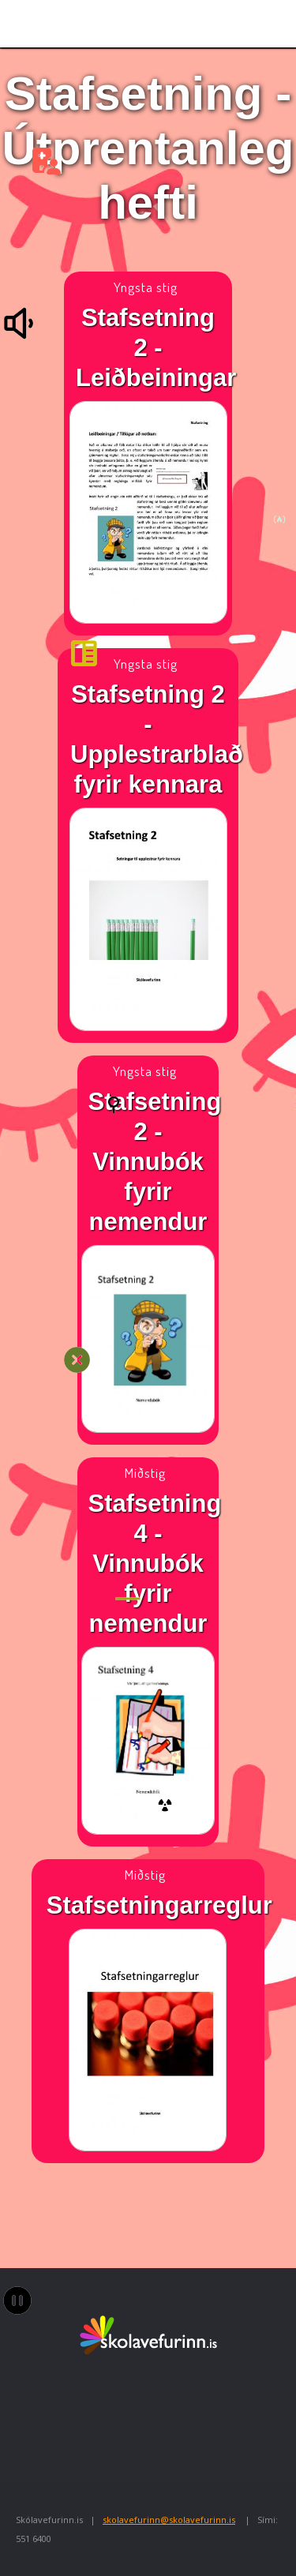  What do you see at coordinates (45, 160) in the screenshot?
I see `view patient profile or medical records` at bounding box center [45, 160].